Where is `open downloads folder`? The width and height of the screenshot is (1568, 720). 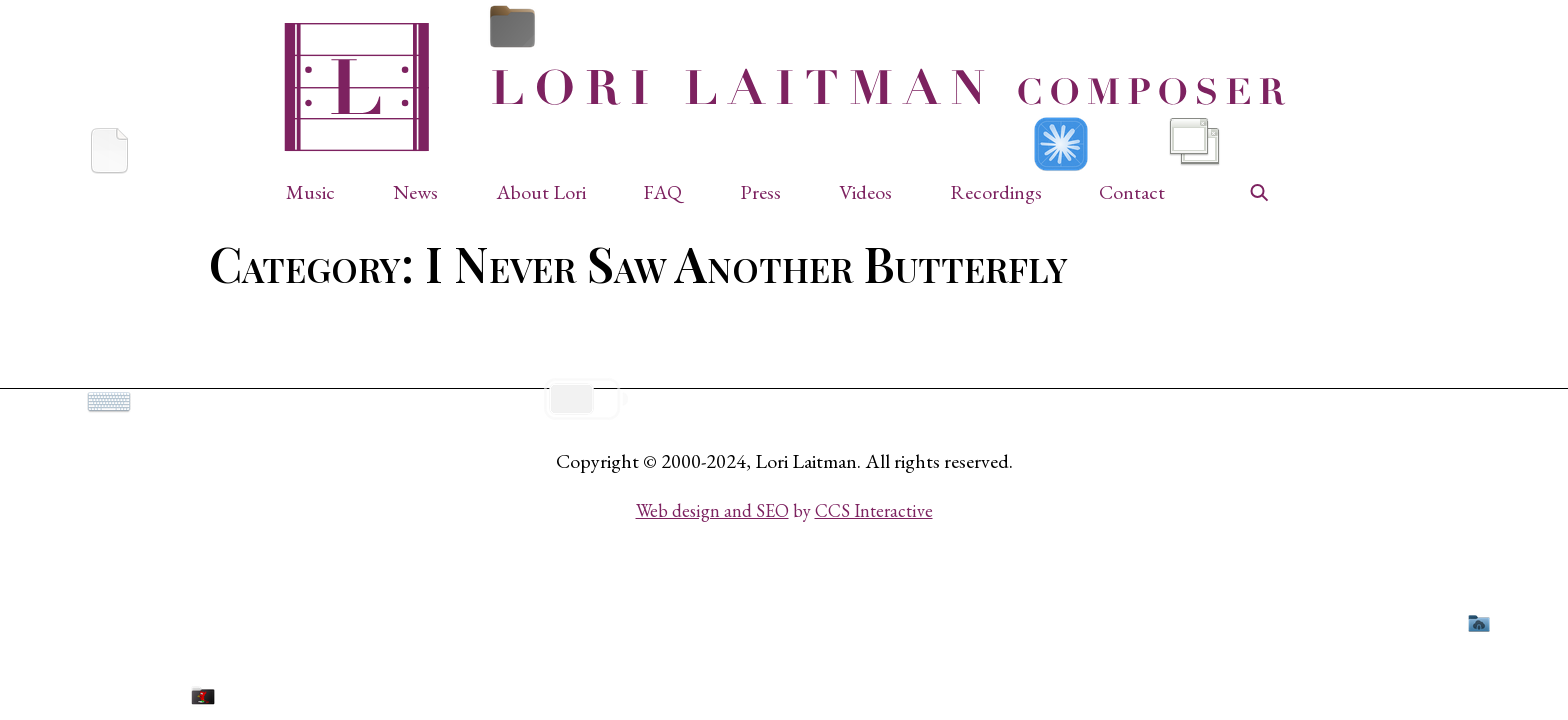
open downloads folder is located at coordinates (1479, 624).